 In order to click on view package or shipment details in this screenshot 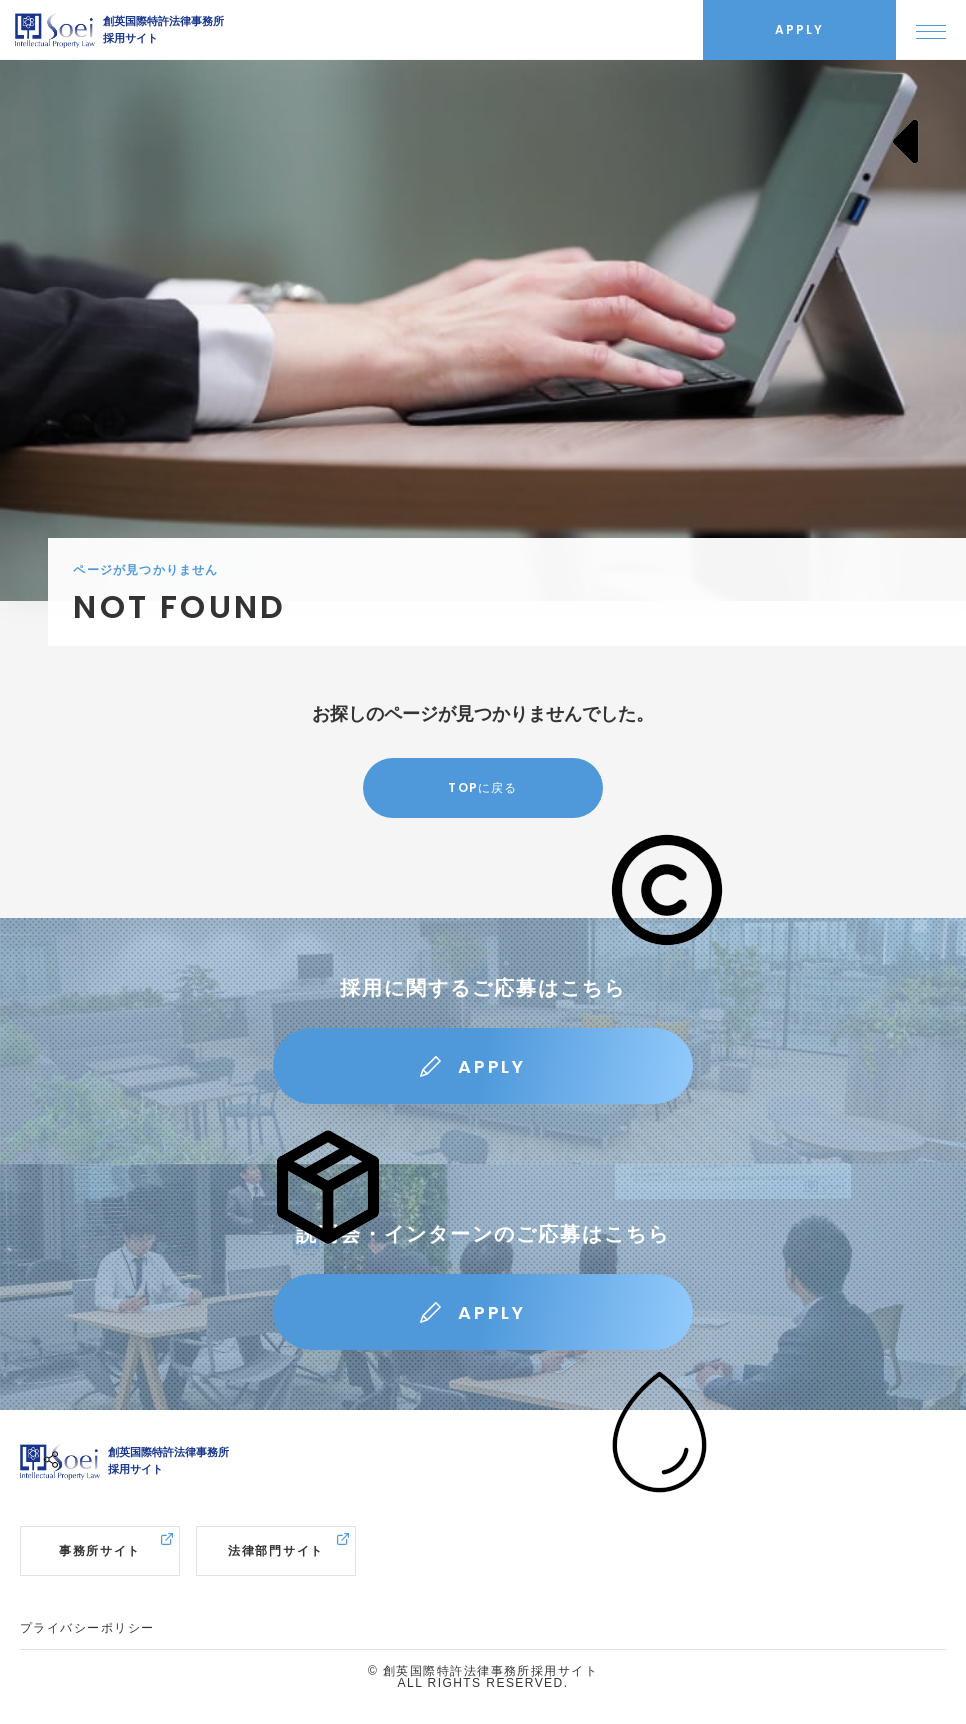, I will do `click(328, 1187)`.